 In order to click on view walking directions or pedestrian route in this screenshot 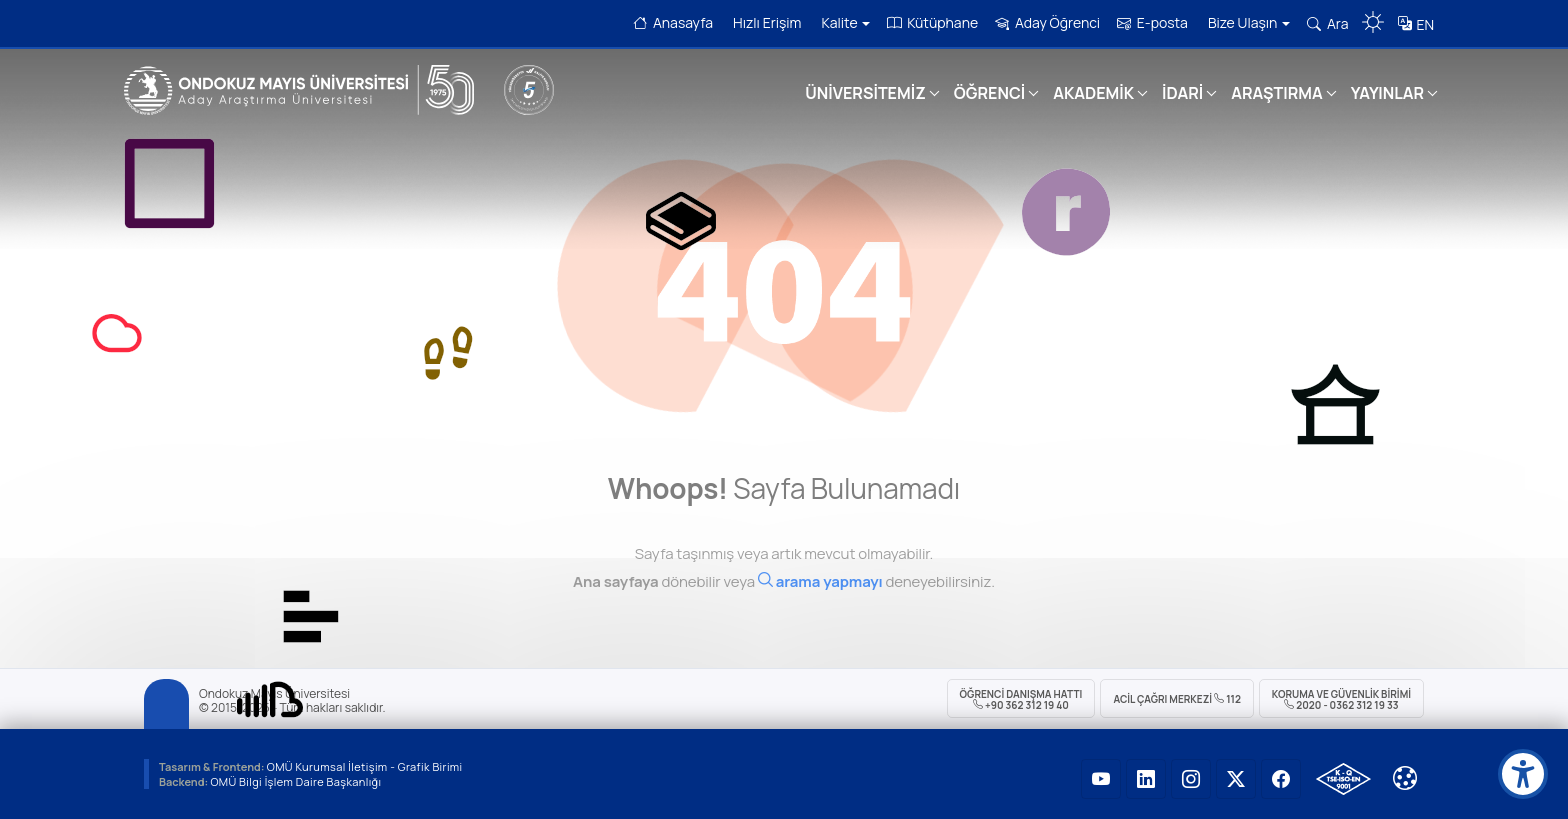, I will do `click(446, 353)`.